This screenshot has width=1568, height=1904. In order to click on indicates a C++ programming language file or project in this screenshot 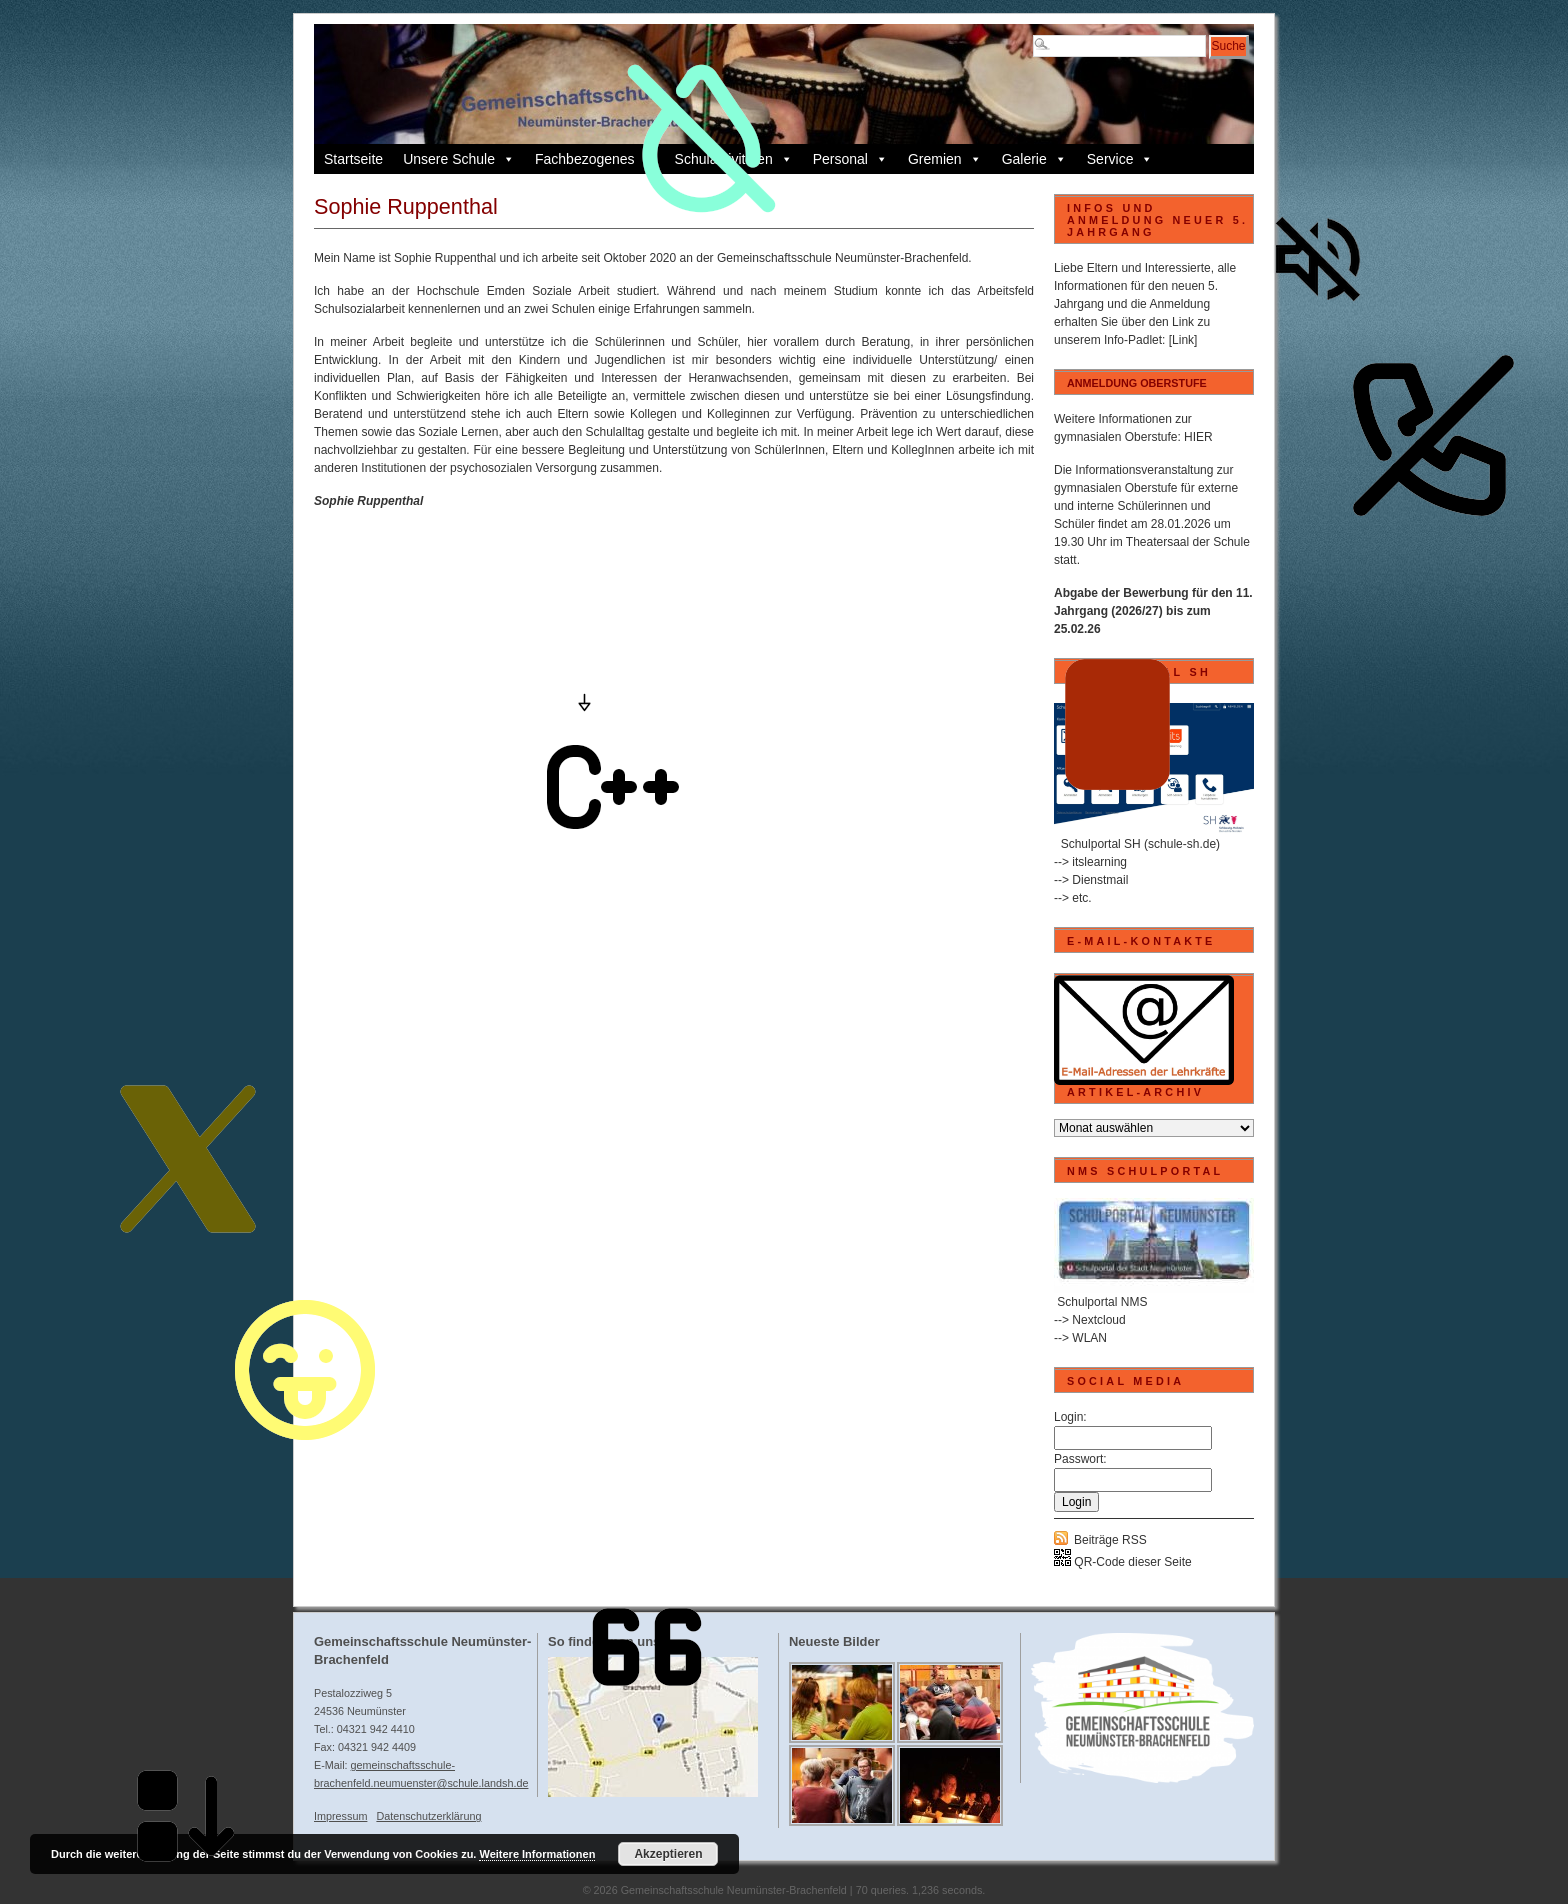, I will do `click(613, 787)`.